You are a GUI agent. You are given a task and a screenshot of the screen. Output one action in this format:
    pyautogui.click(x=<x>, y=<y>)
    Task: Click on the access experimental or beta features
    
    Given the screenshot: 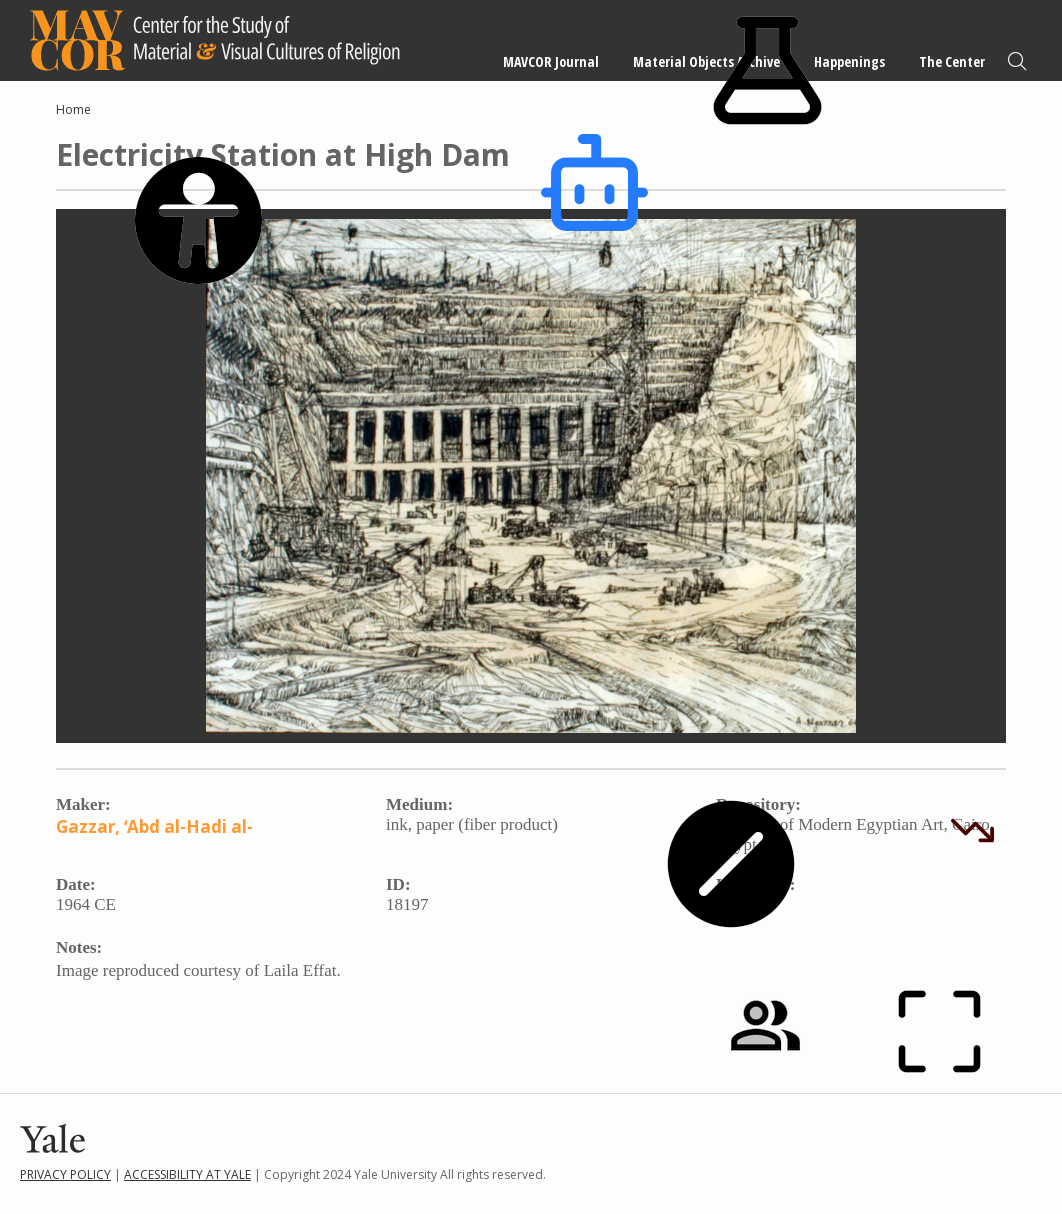 What is the action you would take?
    pyautogui.click(x=767, y=70)
    